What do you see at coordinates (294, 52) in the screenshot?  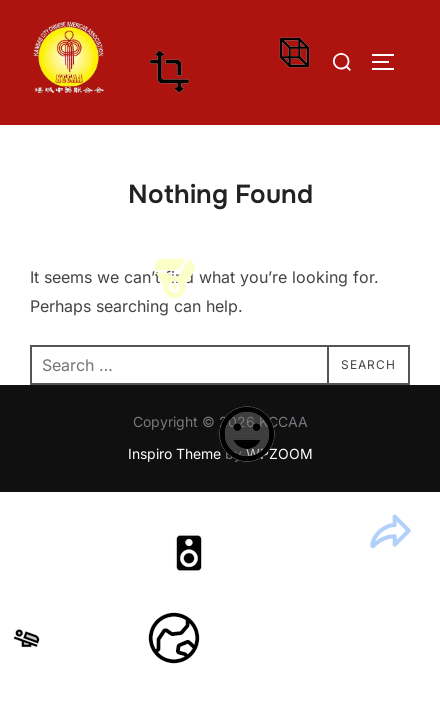 I see `view 3D model or object` at bounding box center [294, 52].